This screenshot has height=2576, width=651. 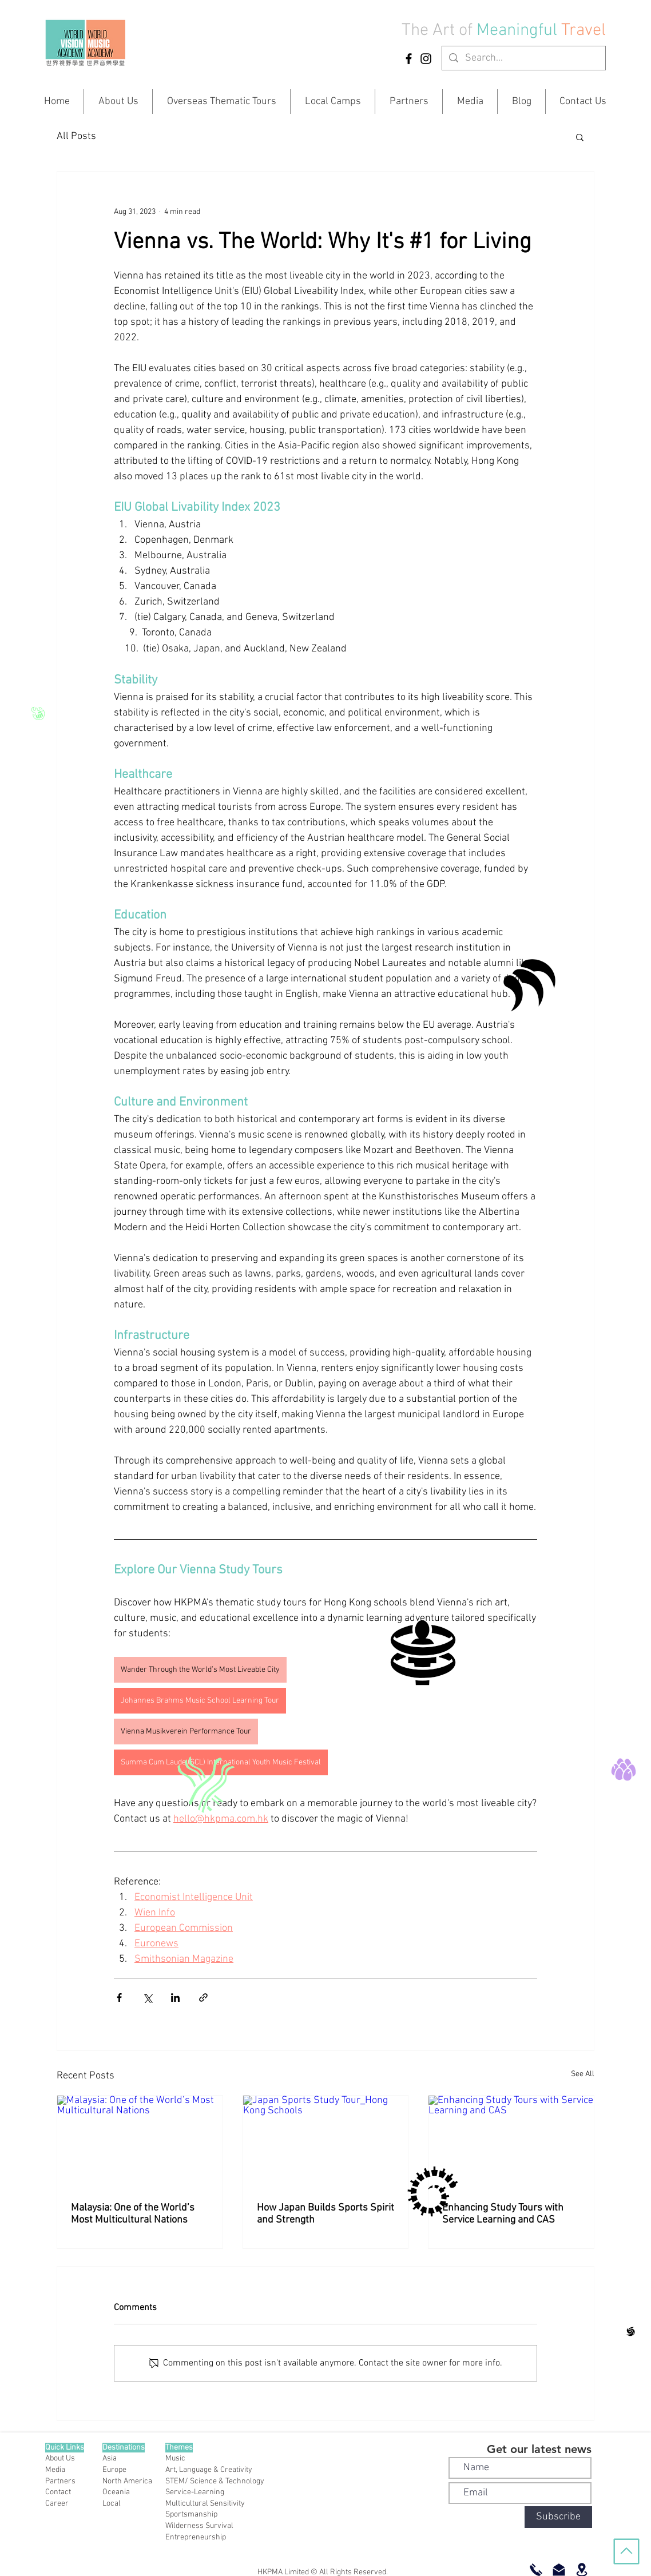 I want to click on indicates a claw or slash attack ability, so click(x=530, y=985).